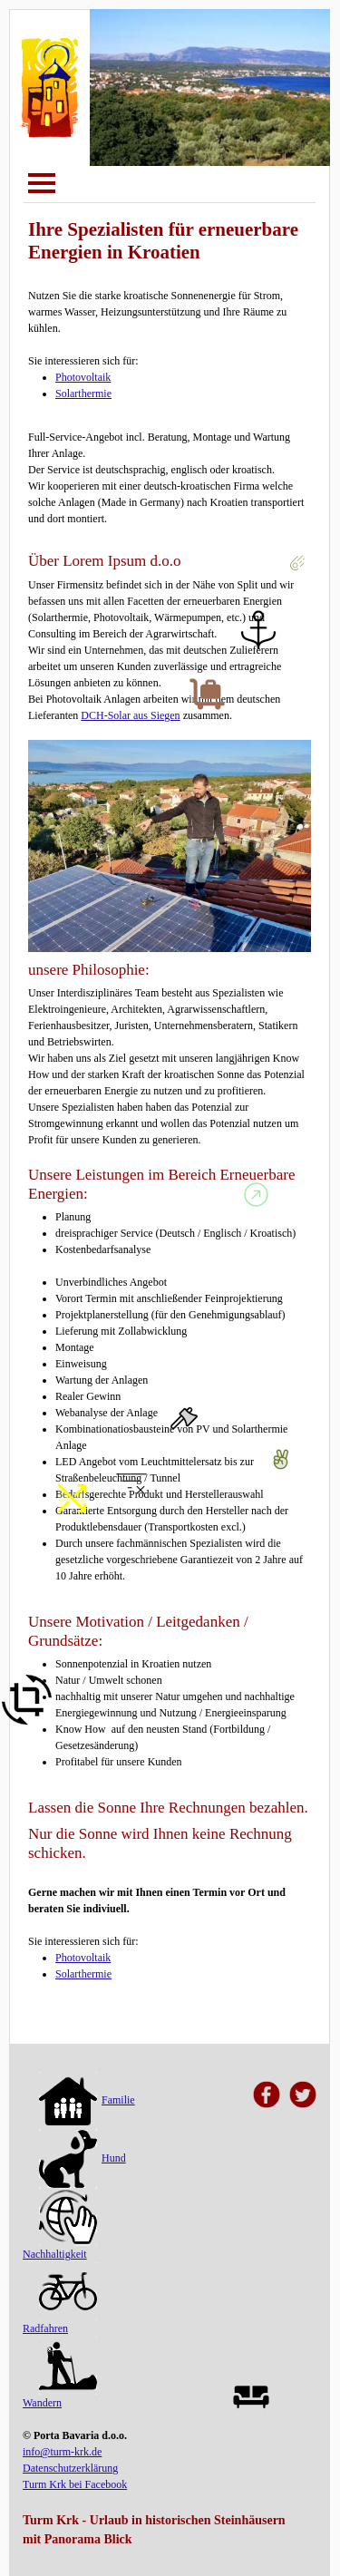 The width and height of the screenshot is (340, 2576). I want to click on browse furniture or home decor items, so click(251, 2396).